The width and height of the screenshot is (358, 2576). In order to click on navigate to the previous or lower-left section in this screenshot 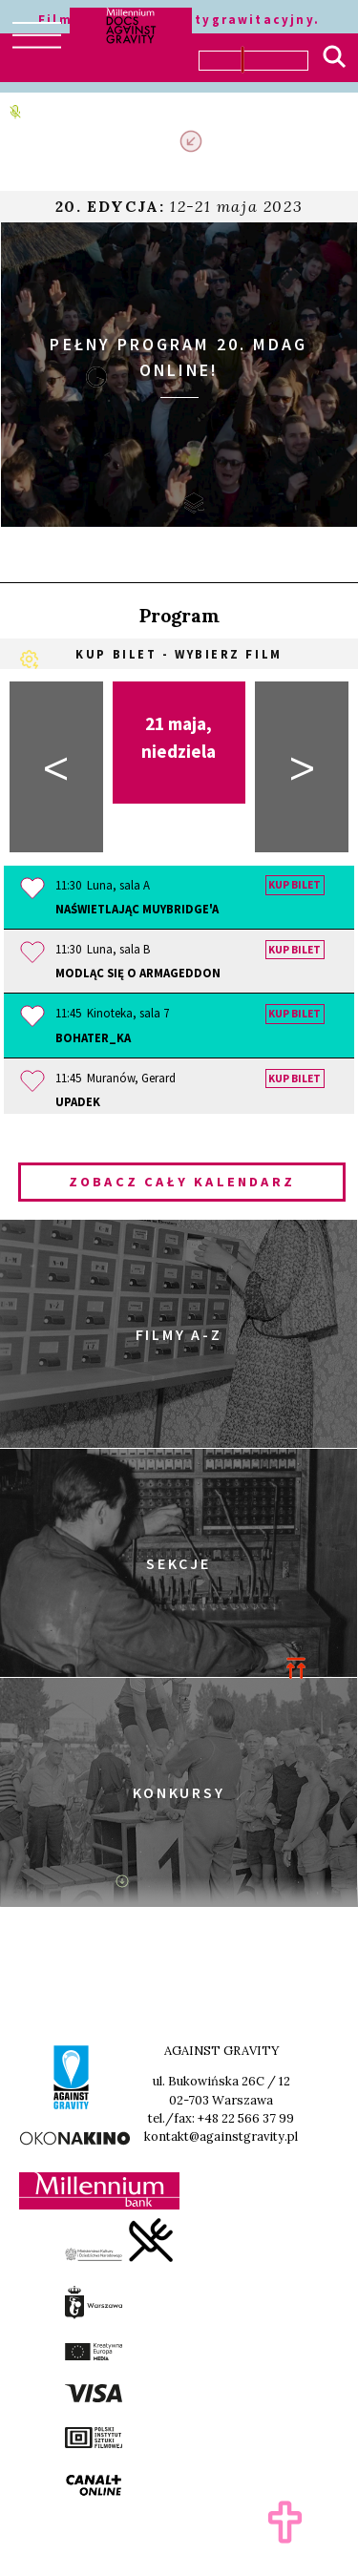, I will do `click(191, 141)`.